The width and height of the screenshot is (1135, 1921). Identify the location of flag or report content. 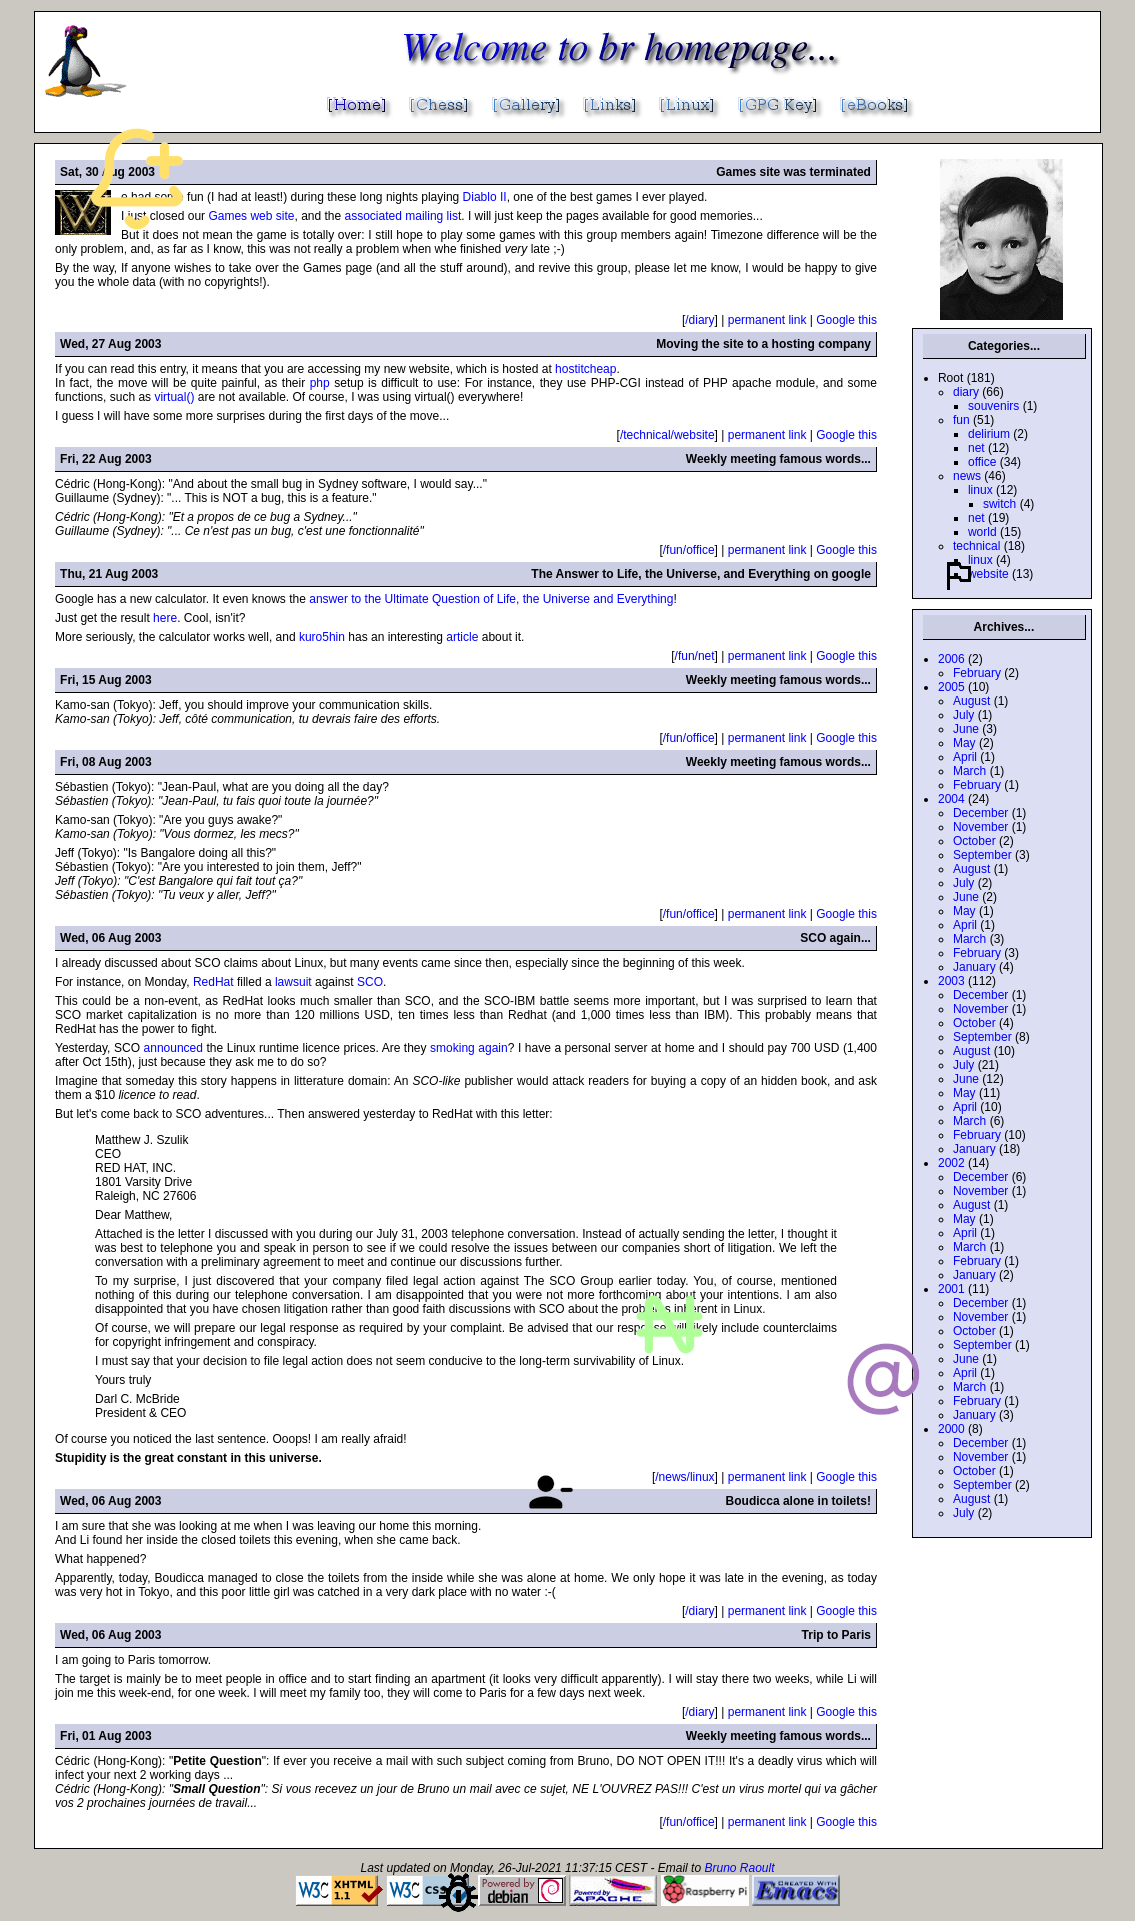
(958, 575).